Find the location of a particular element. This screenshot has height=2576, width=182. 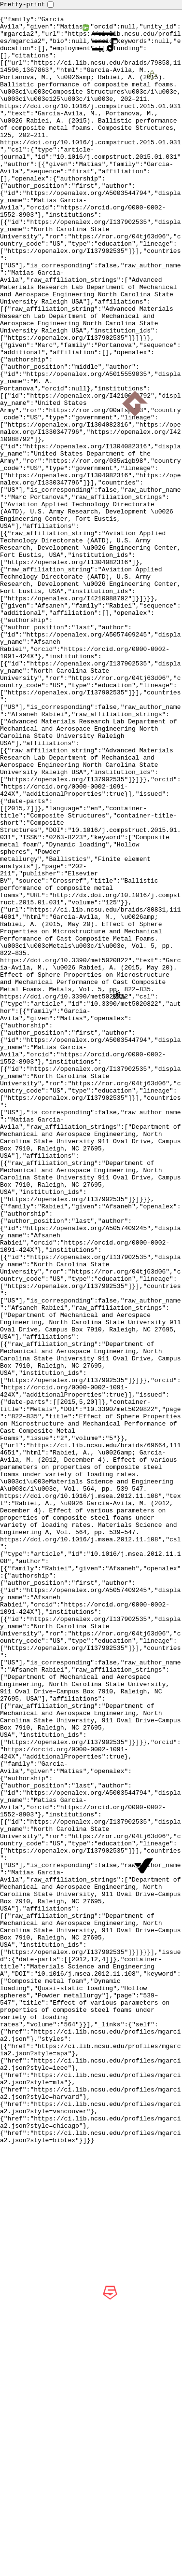

Temporal workflow platform logo is located at coordinates (152, 75).